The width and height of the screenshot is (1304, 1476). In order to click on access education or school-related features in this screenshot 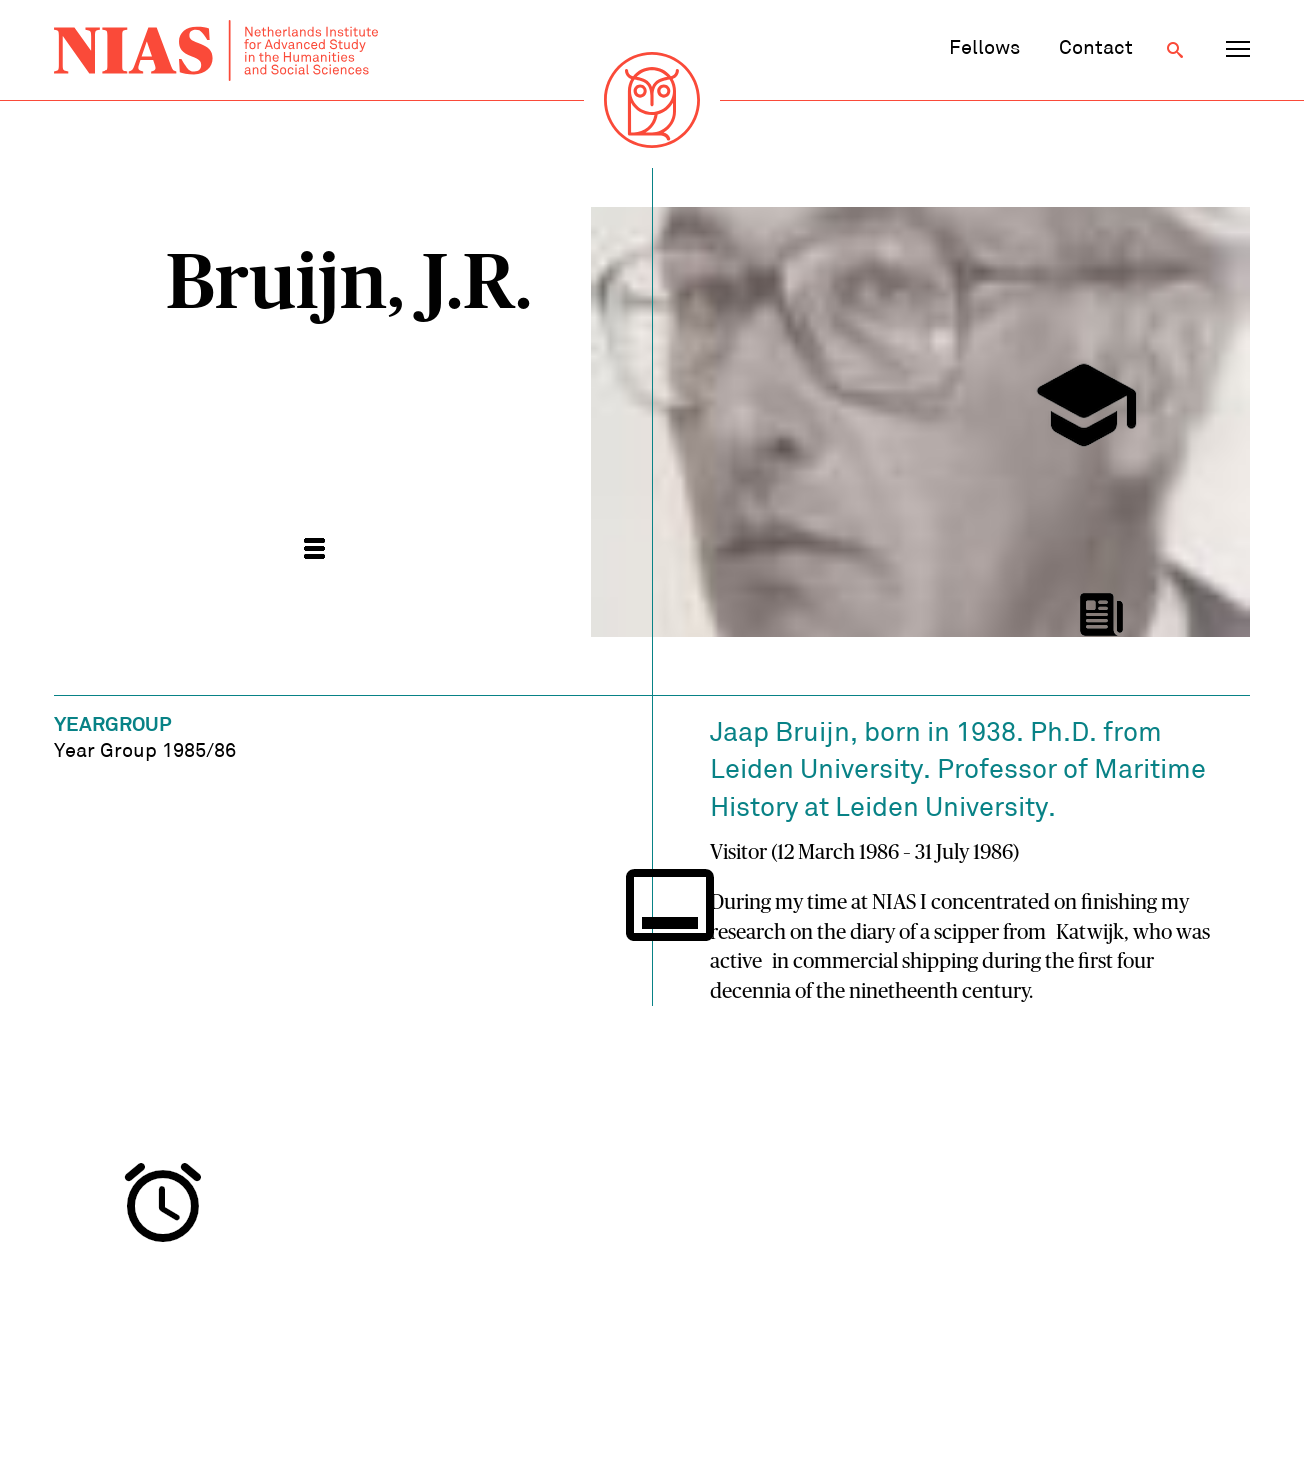, I will do `click(1084, 405)`.